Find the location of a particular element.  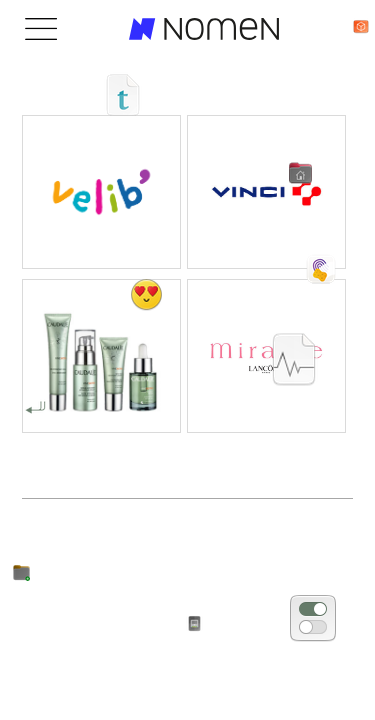

a typst document file is located at coordinates (123, 95).